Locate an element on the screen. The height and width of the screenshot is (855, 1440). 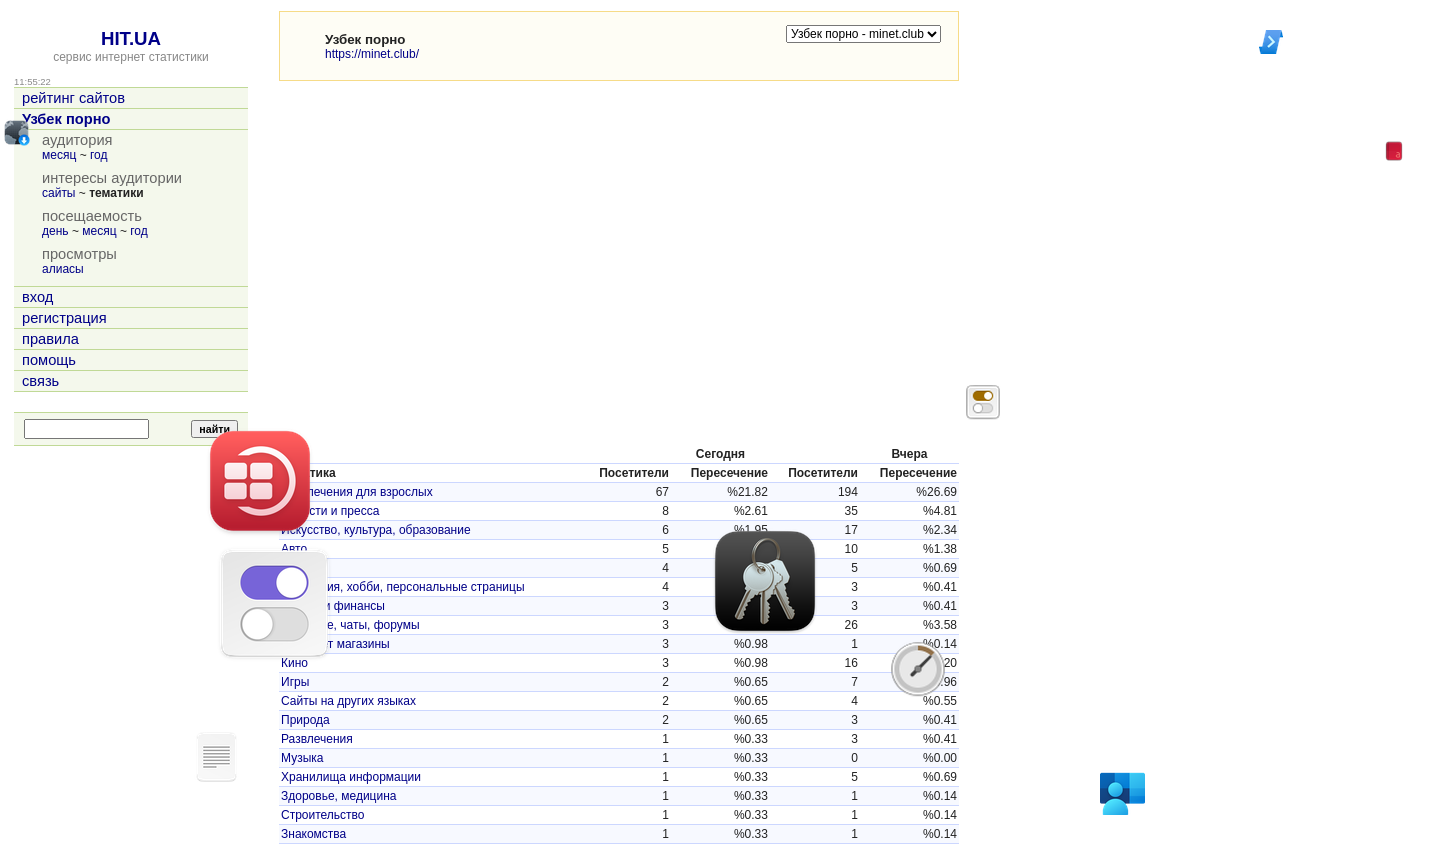
open xdman download manager is located at coordinates (16, 132).